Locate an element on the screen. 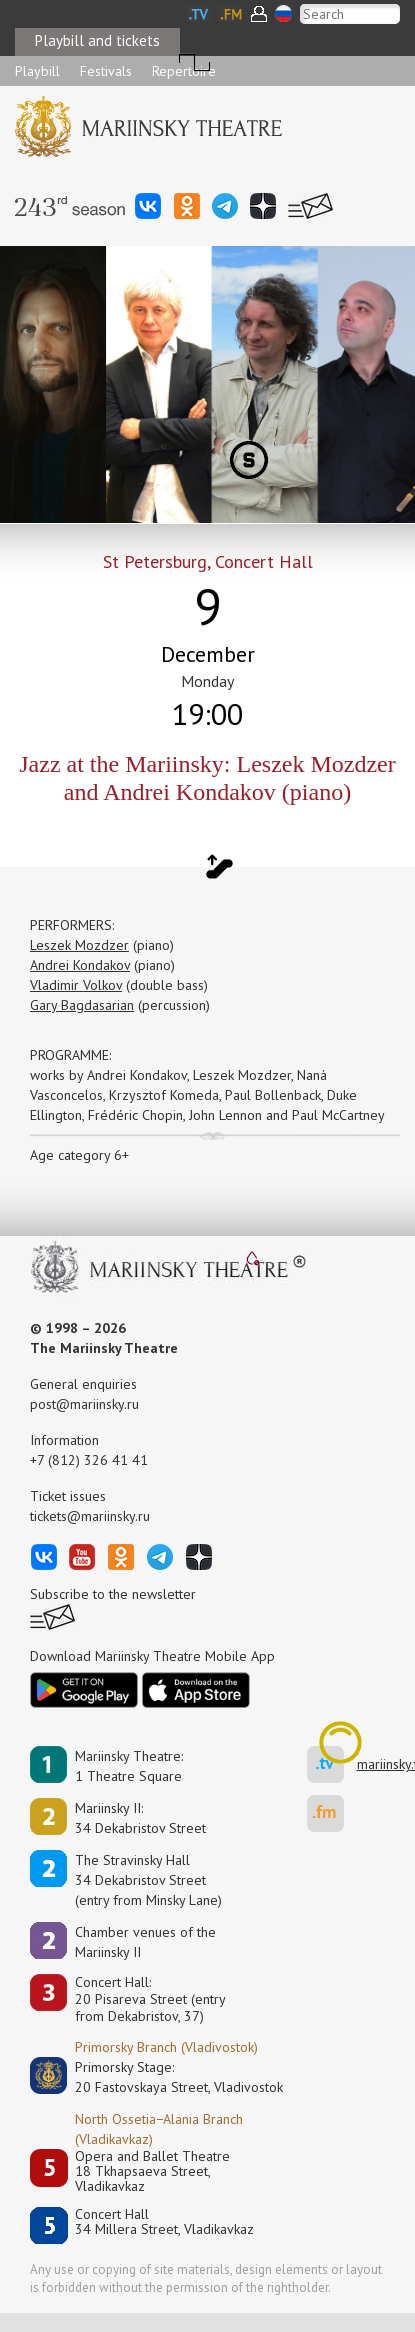  escalator going up is located at coordinates (219, 866).